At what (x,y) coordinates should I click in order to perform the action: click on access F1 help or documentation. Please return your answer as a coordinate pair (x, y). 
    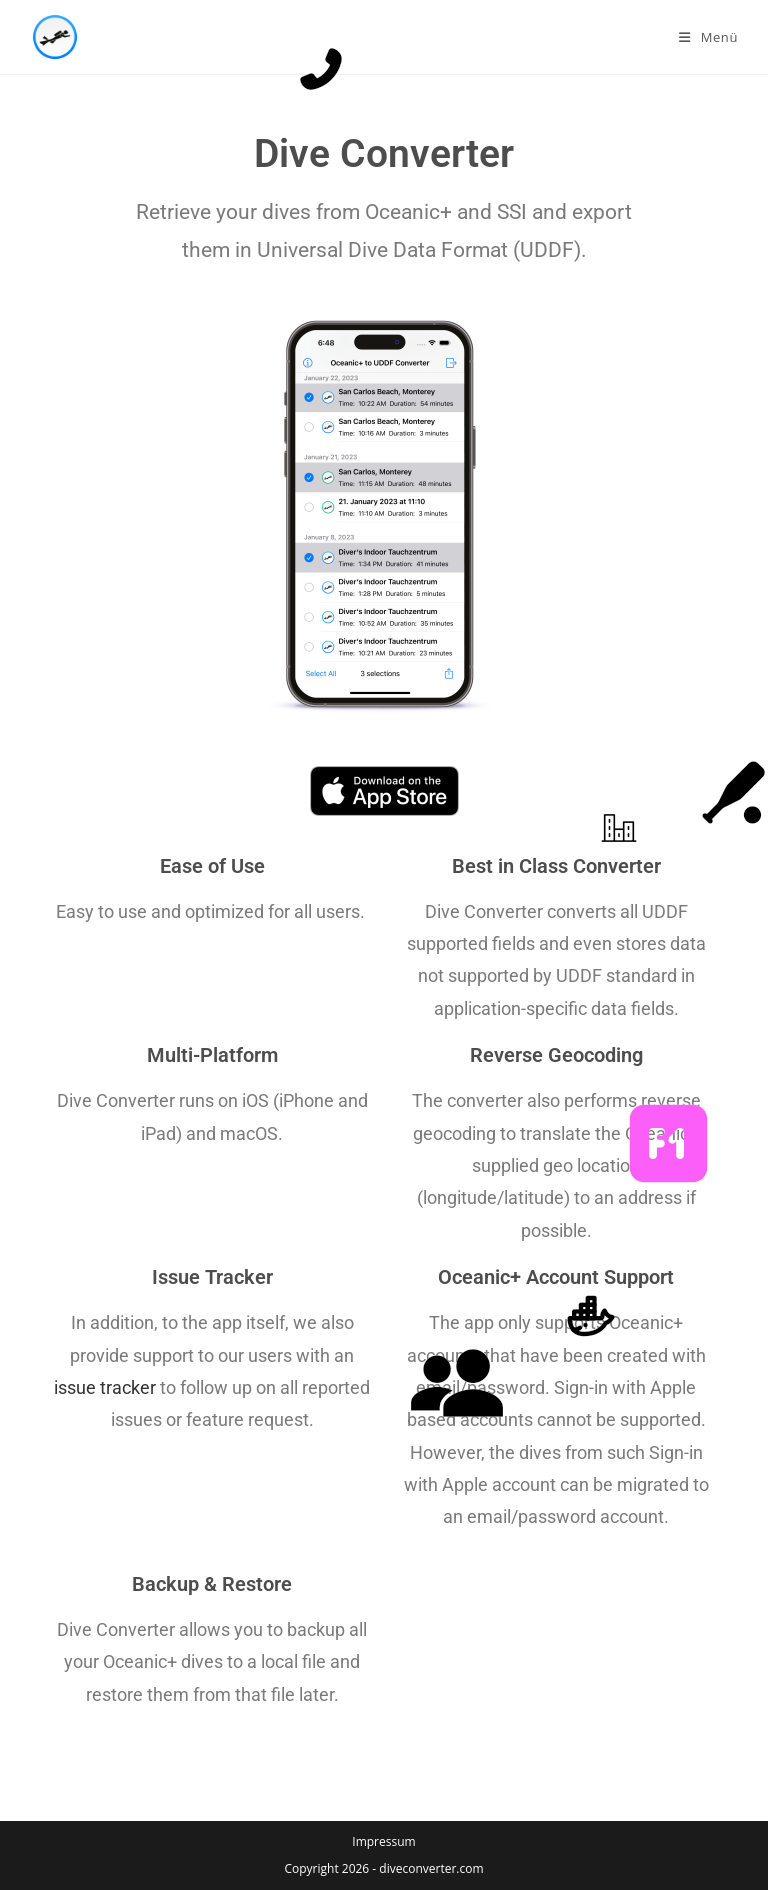
    Looking at the image, I should click on (668, 1143).